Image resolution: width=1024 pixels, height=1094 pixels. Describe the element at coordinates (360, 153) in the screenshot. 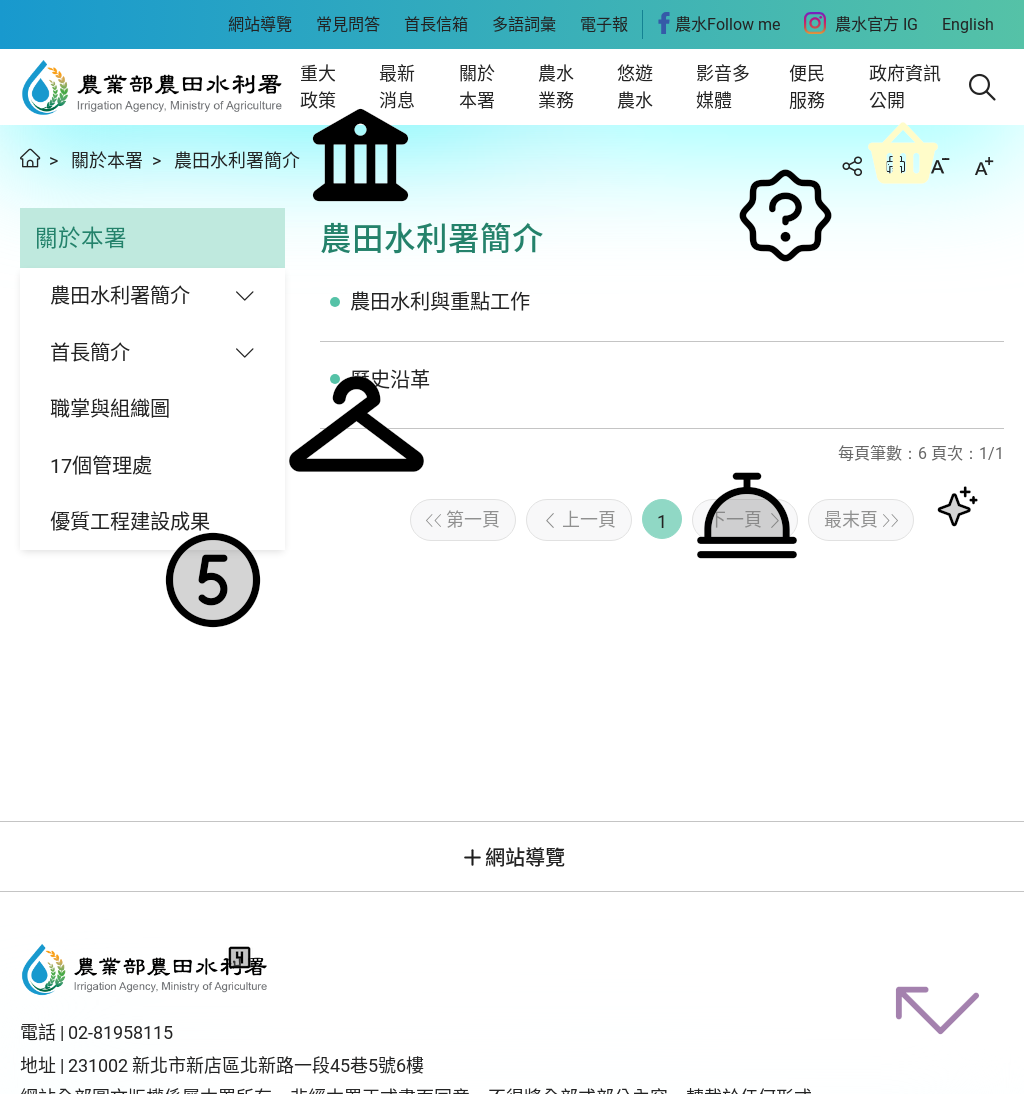

I see `access banking or financial services` at that location.